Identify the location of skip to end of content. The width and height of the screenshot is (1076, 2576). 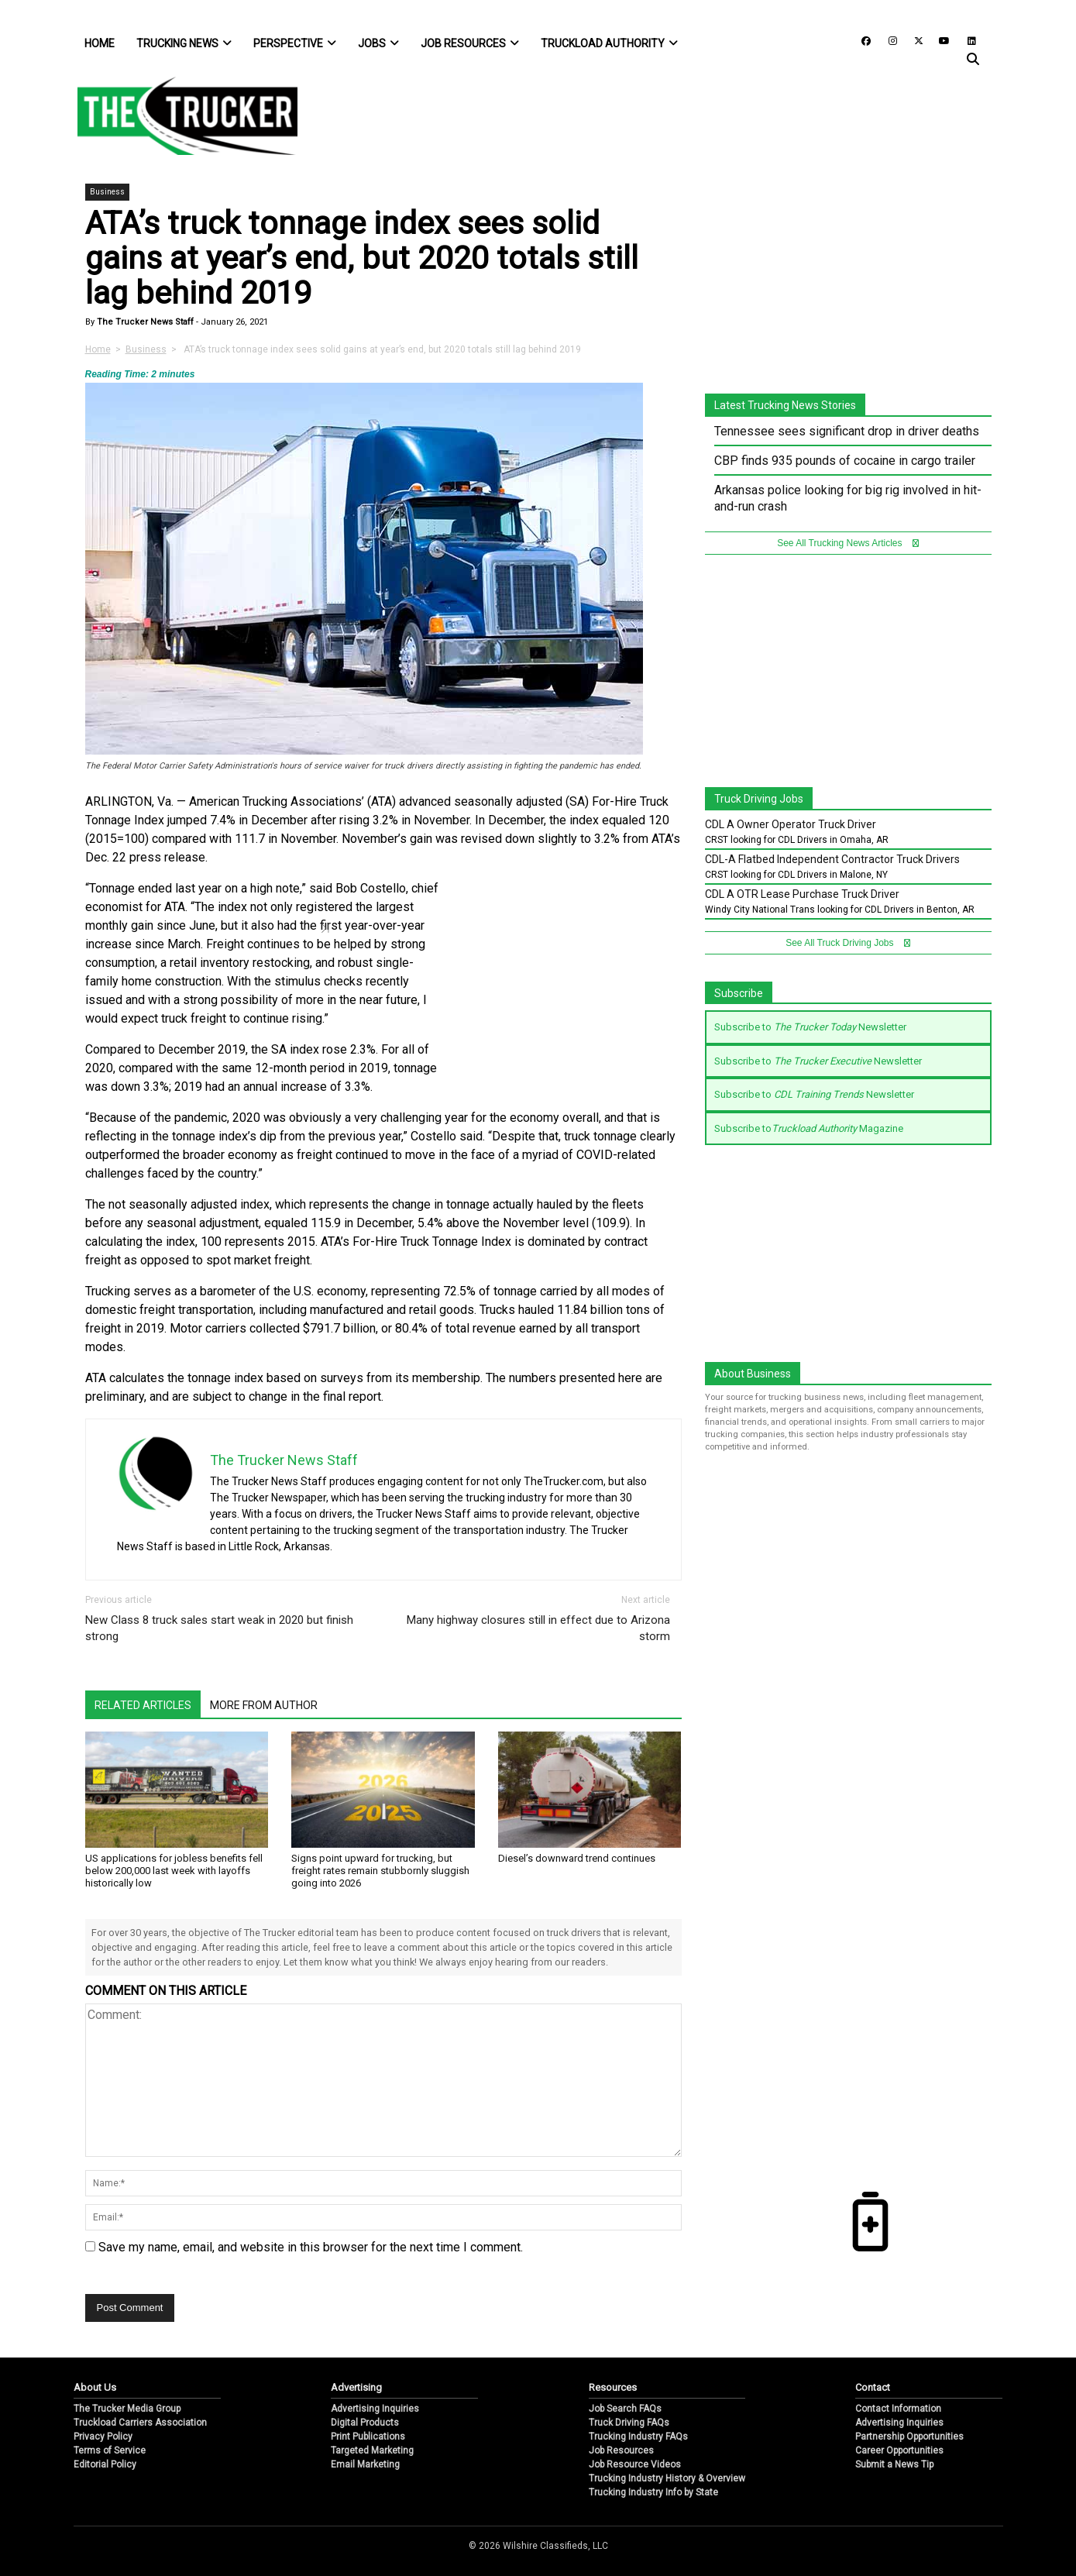
(325, 928).